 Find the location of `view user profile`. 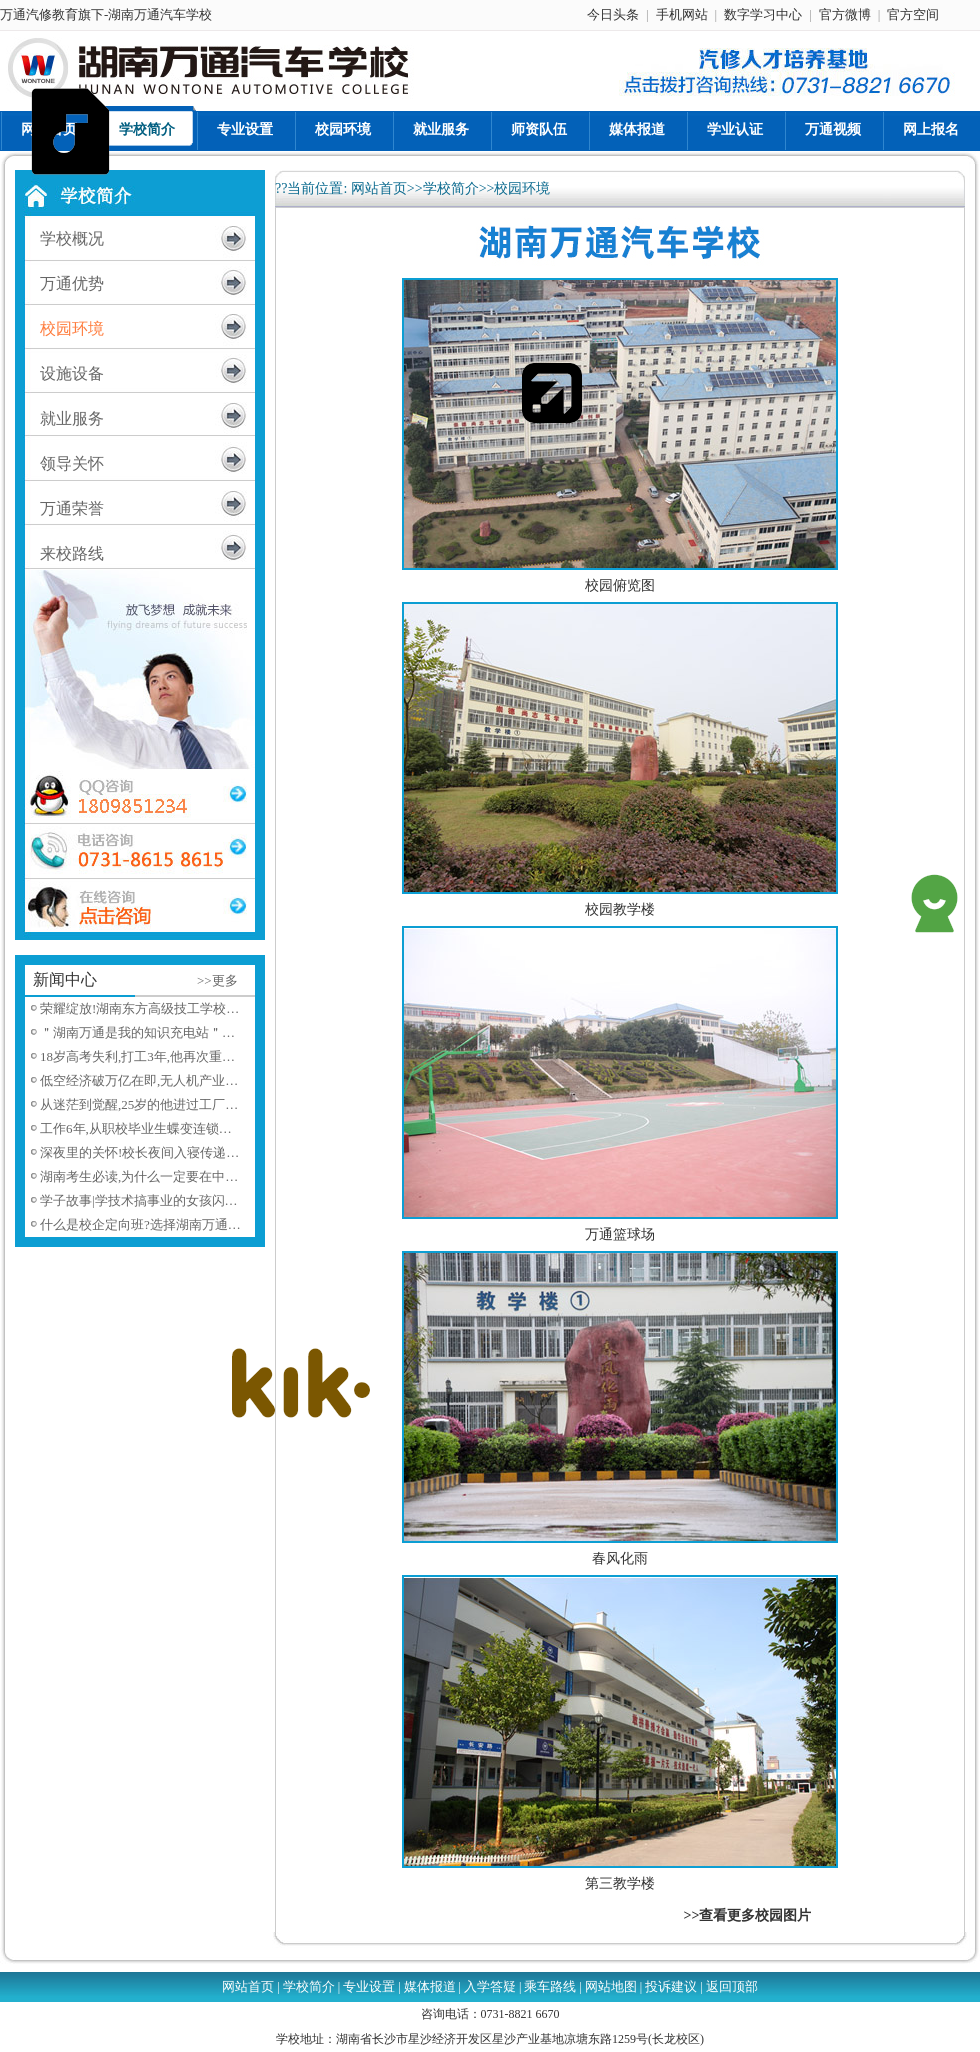

view user profile is located at coordinates (934, 903).